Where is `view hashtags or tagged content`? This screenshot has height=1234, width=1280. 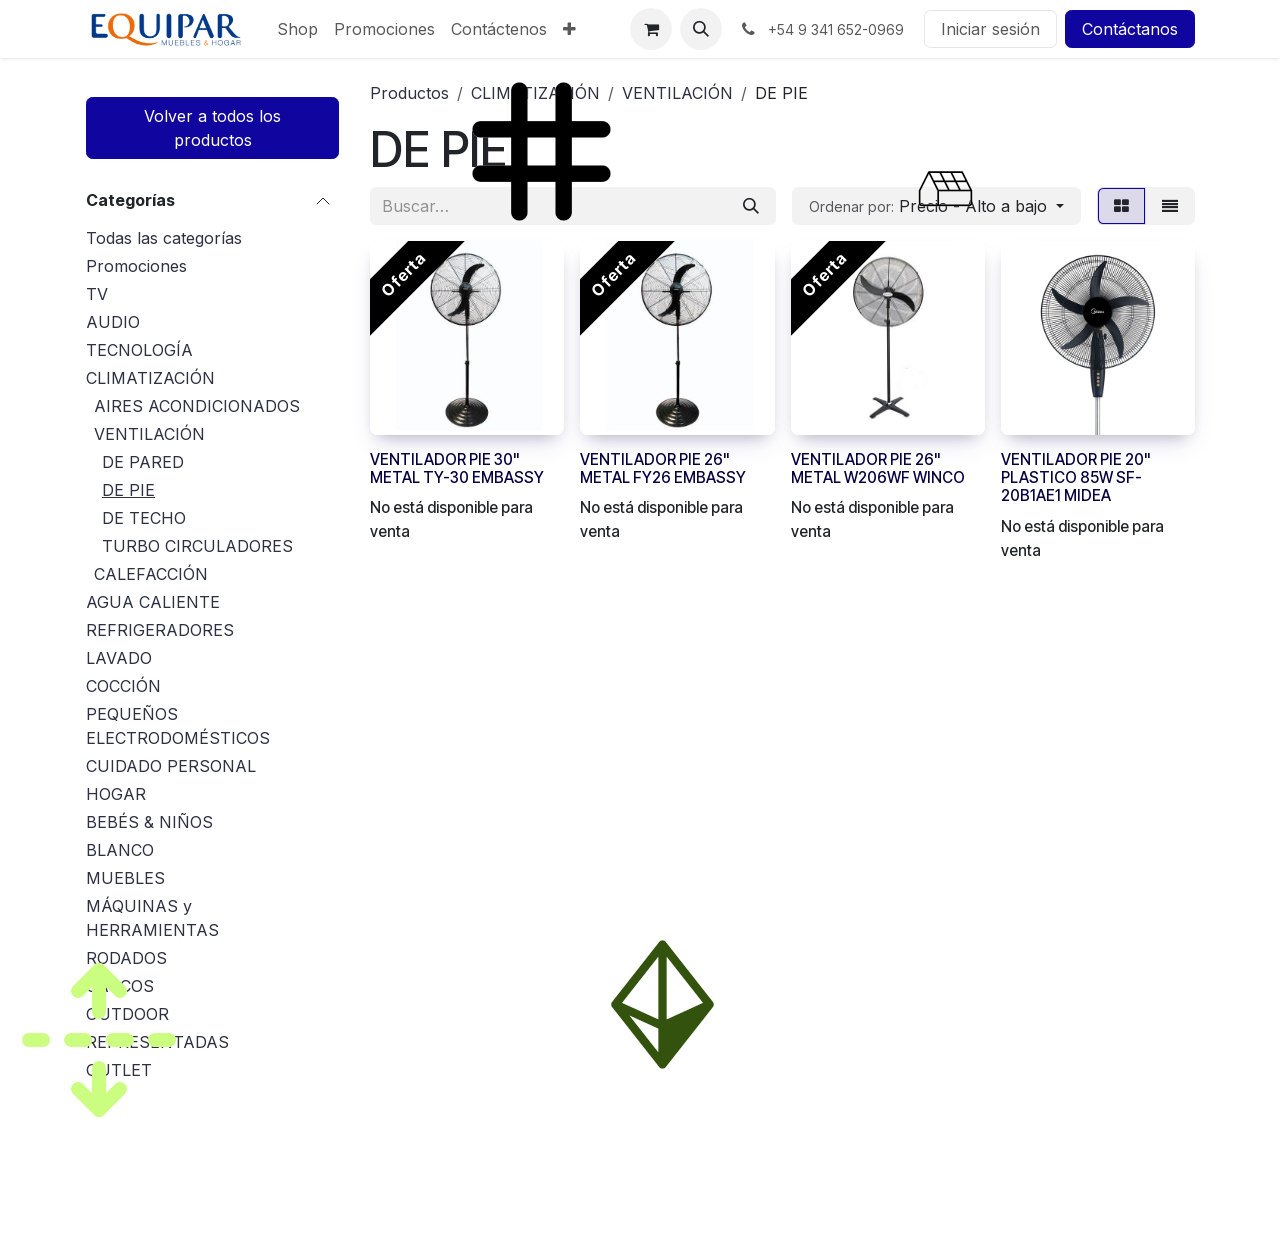
view hashtags or tagged content is located at coordinates (541, 151).